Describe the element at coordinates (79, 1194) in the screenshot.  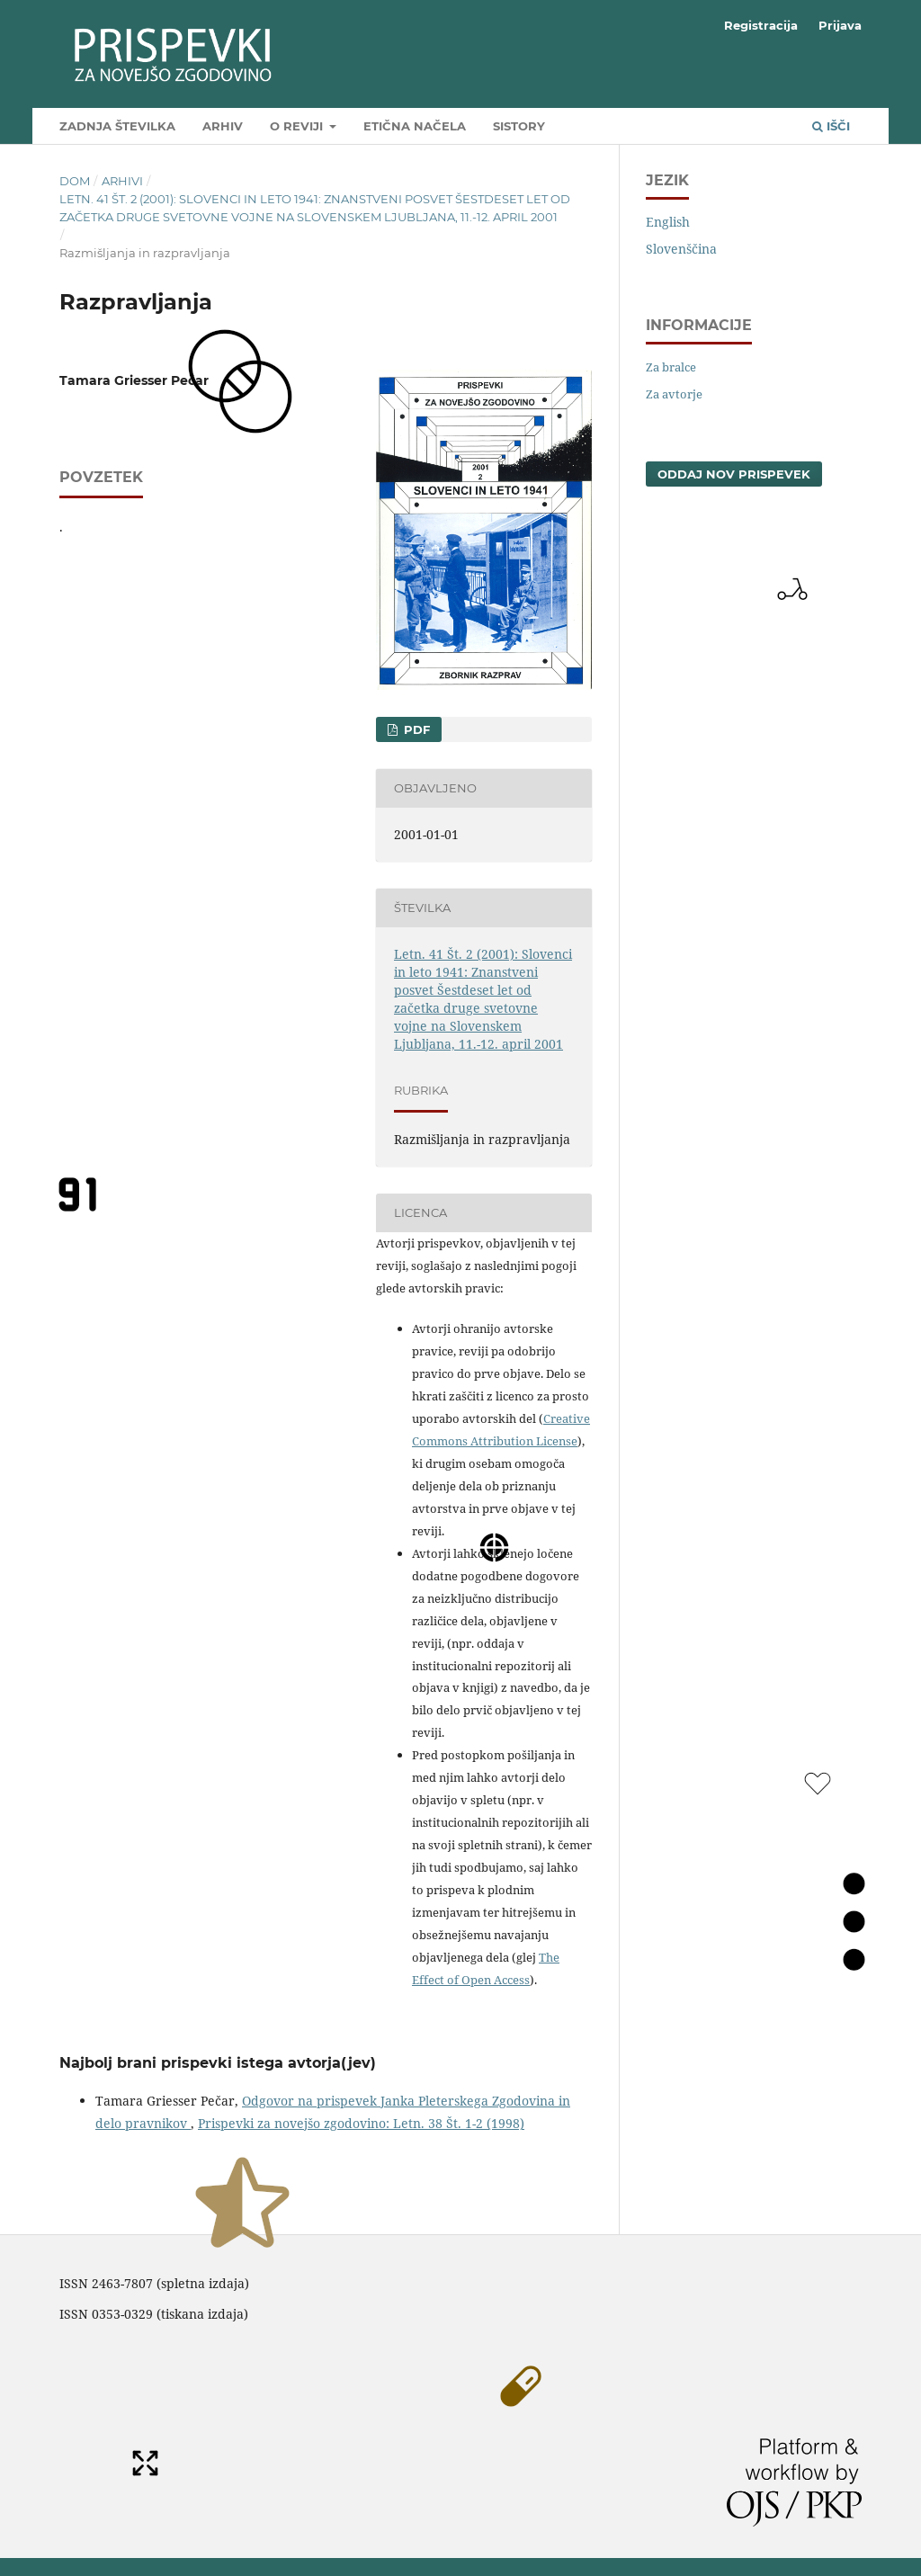
I see `indicates 91 unread notifications or items` at that location.